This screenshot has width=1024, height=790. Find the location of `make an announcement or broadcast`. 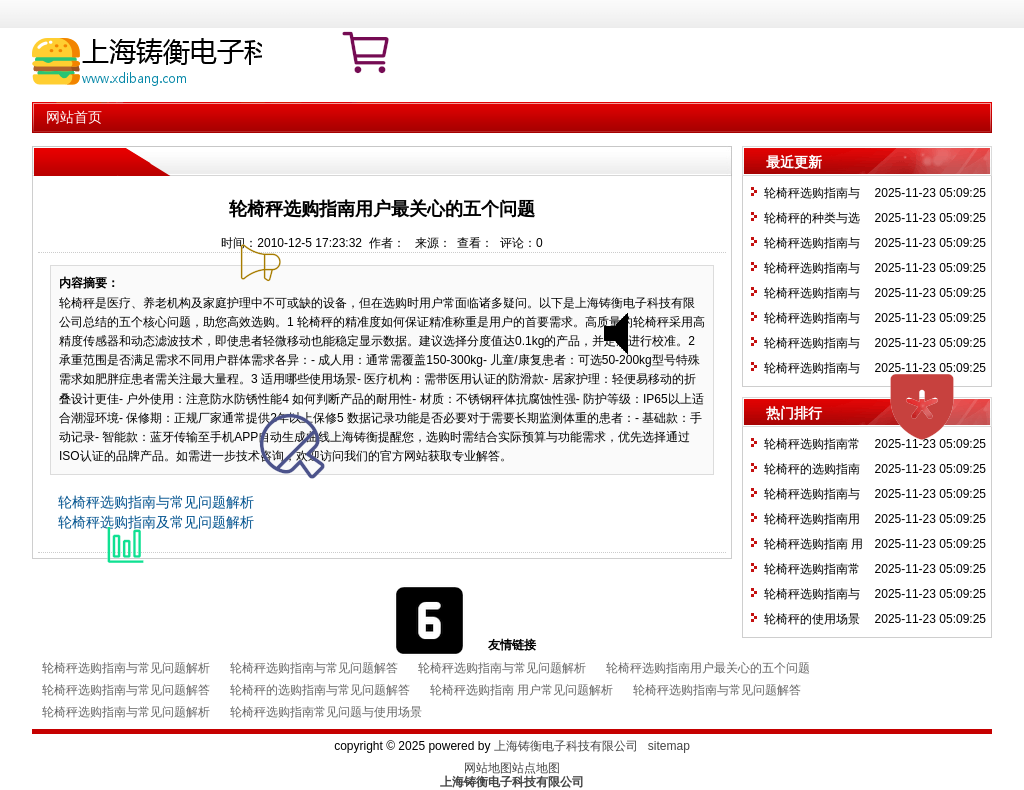

make an announcement or broadcast is located at coordinates (258, 263).